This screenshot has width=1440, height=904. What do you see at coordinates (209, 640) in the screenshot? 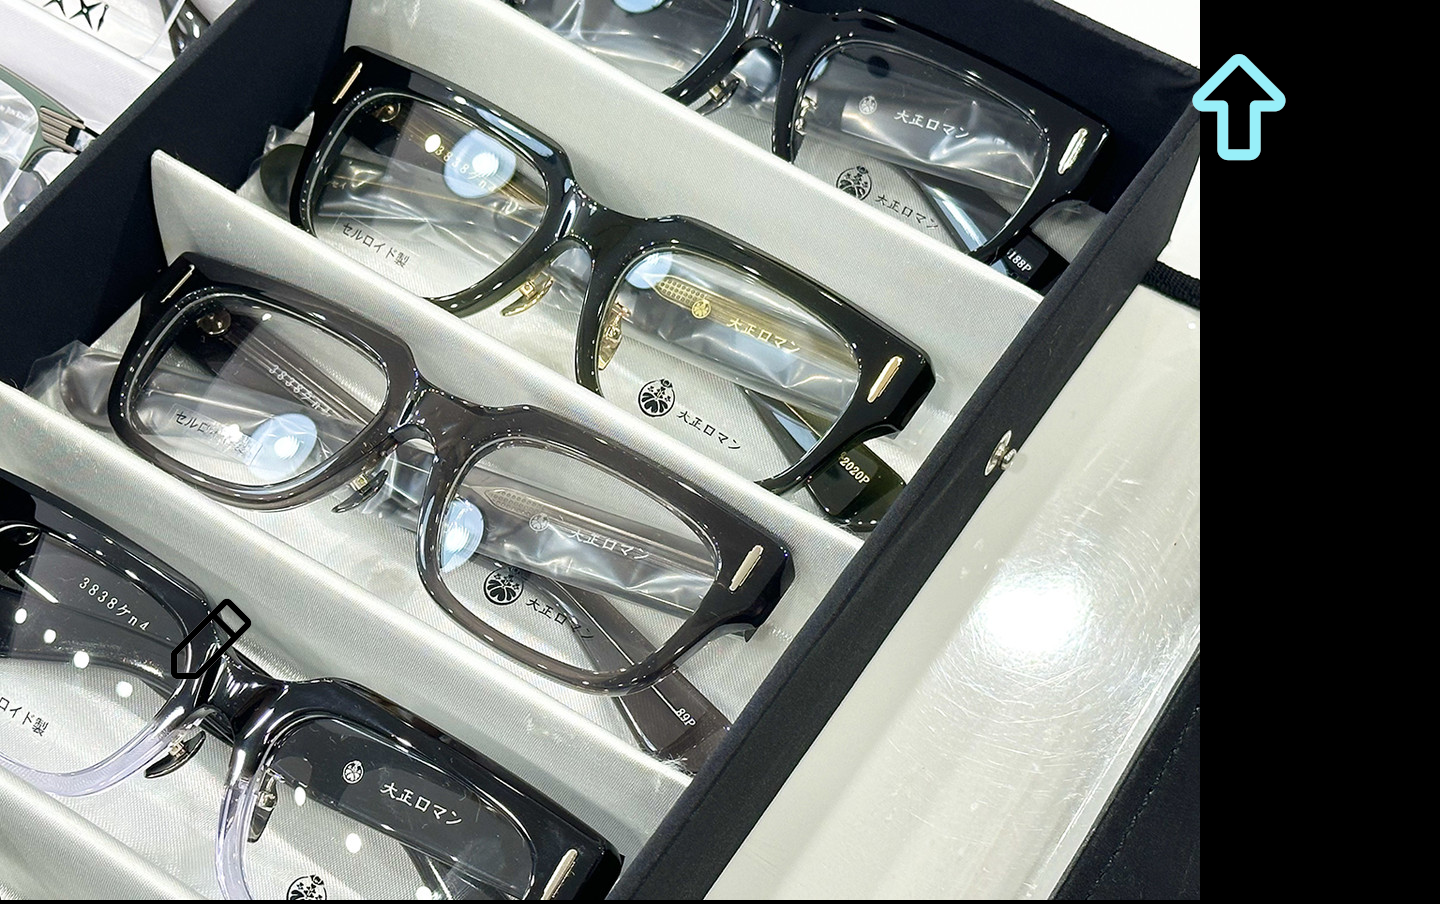
I see `edit content or text` at bounding box center [209, 640].